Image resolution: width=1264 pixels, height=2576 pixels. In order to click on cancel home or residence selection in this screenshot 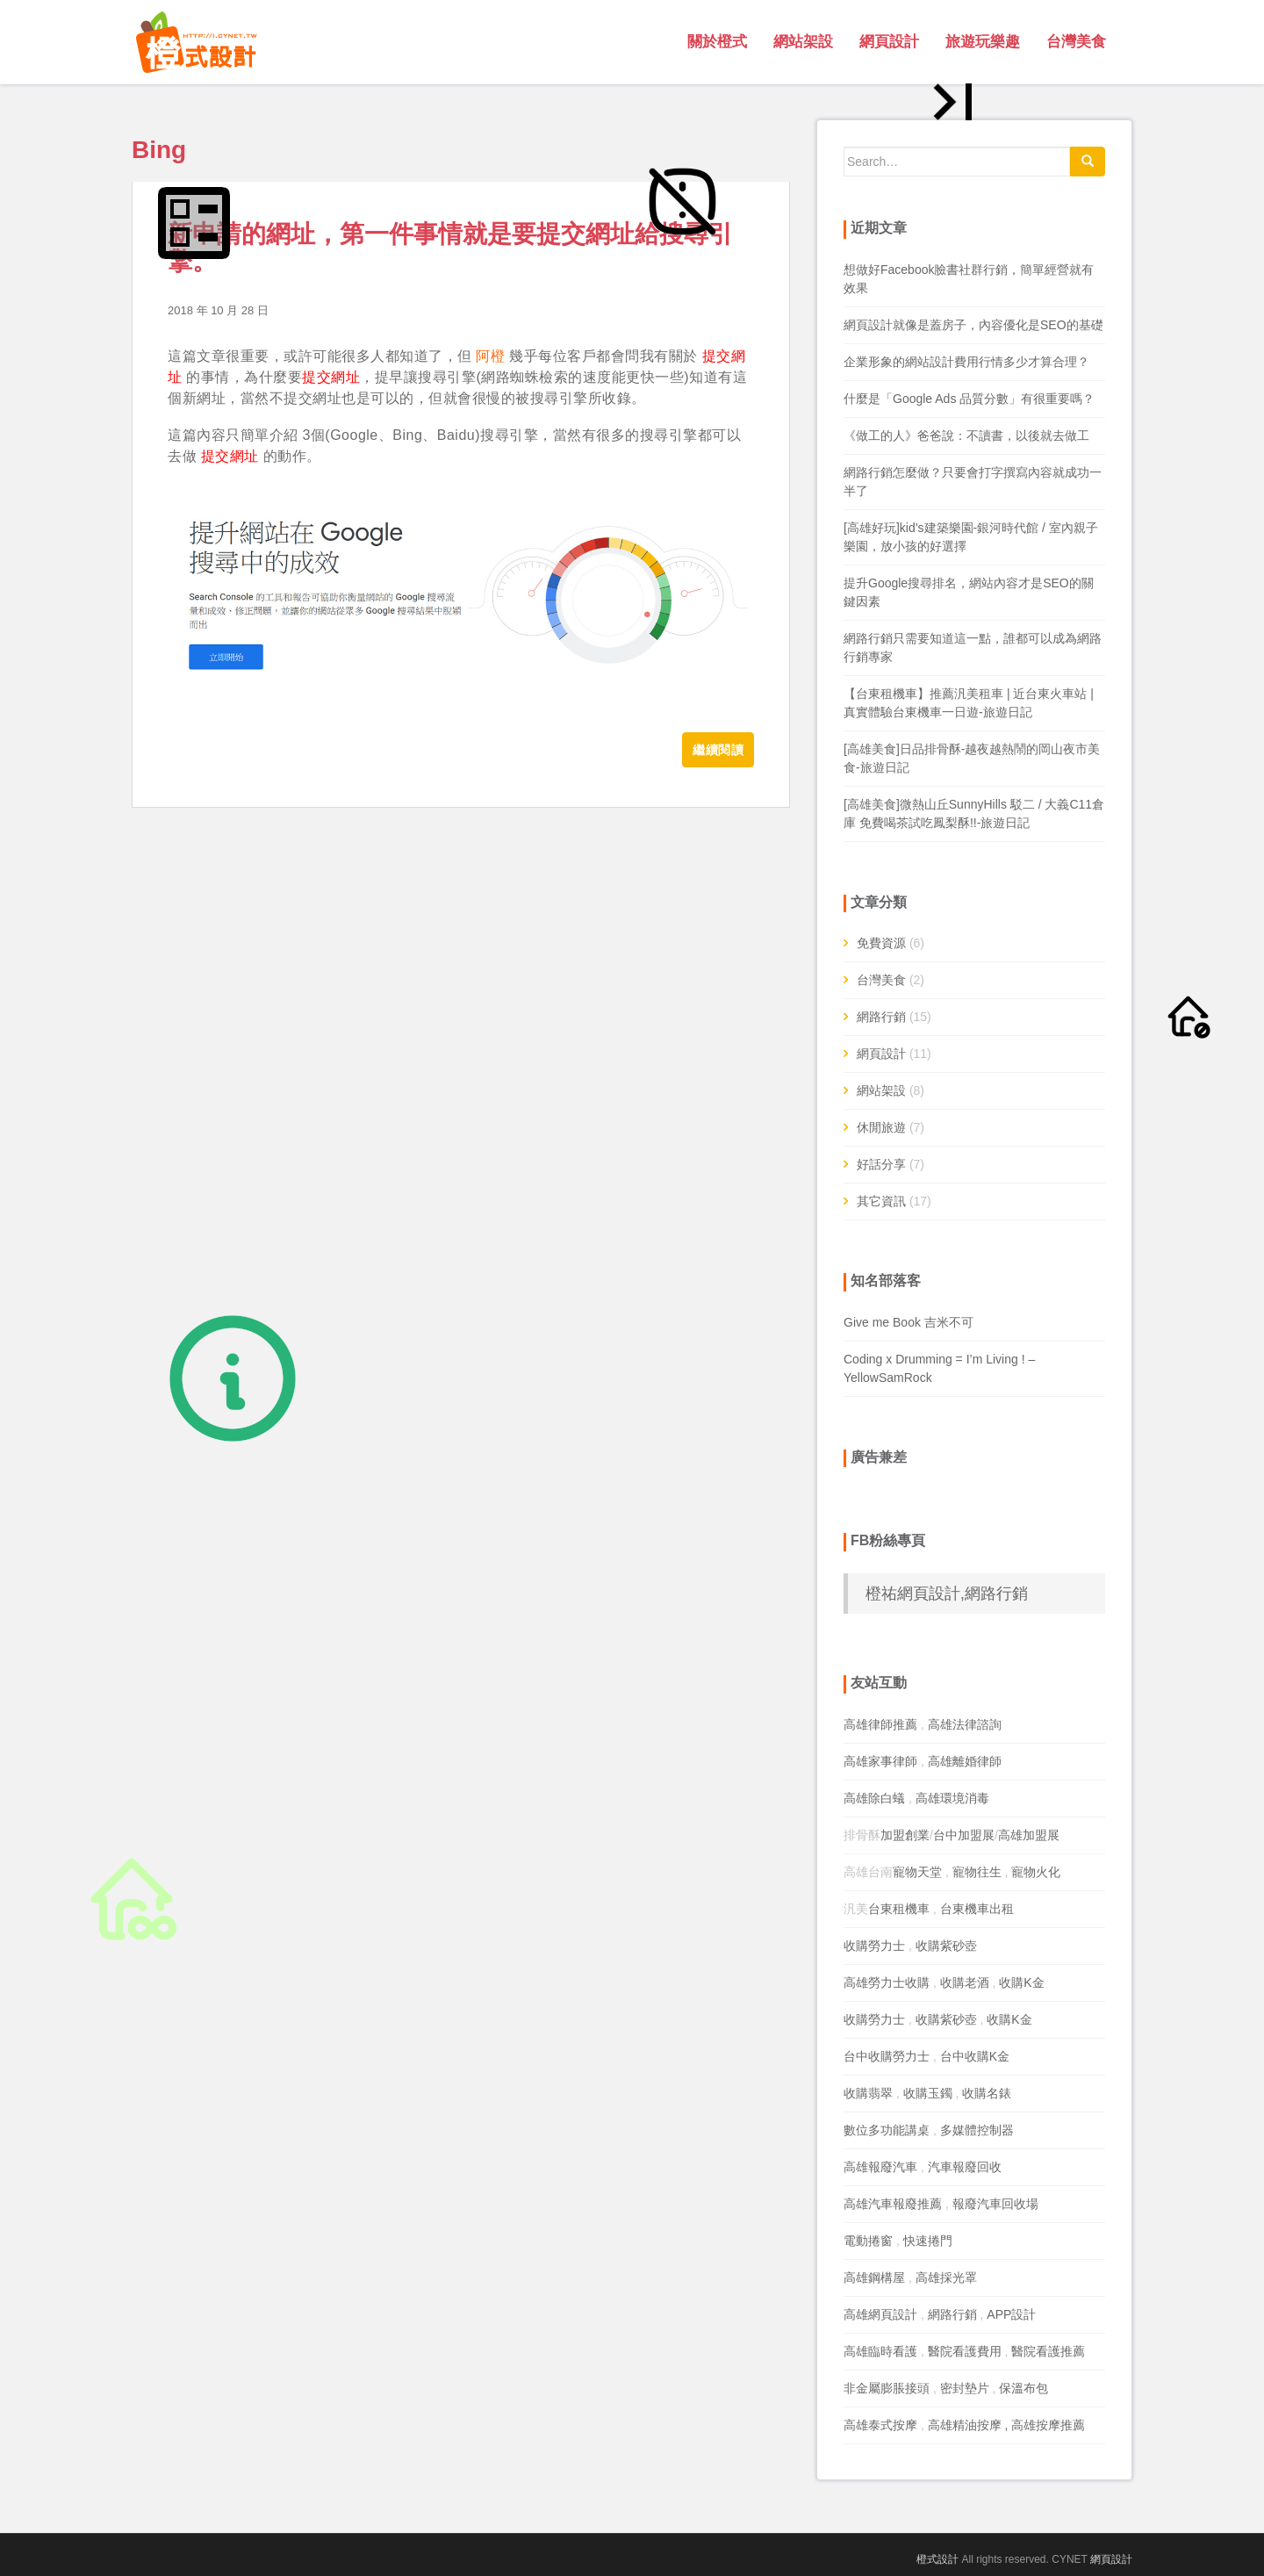, I will do `click(1188, 1016)`.